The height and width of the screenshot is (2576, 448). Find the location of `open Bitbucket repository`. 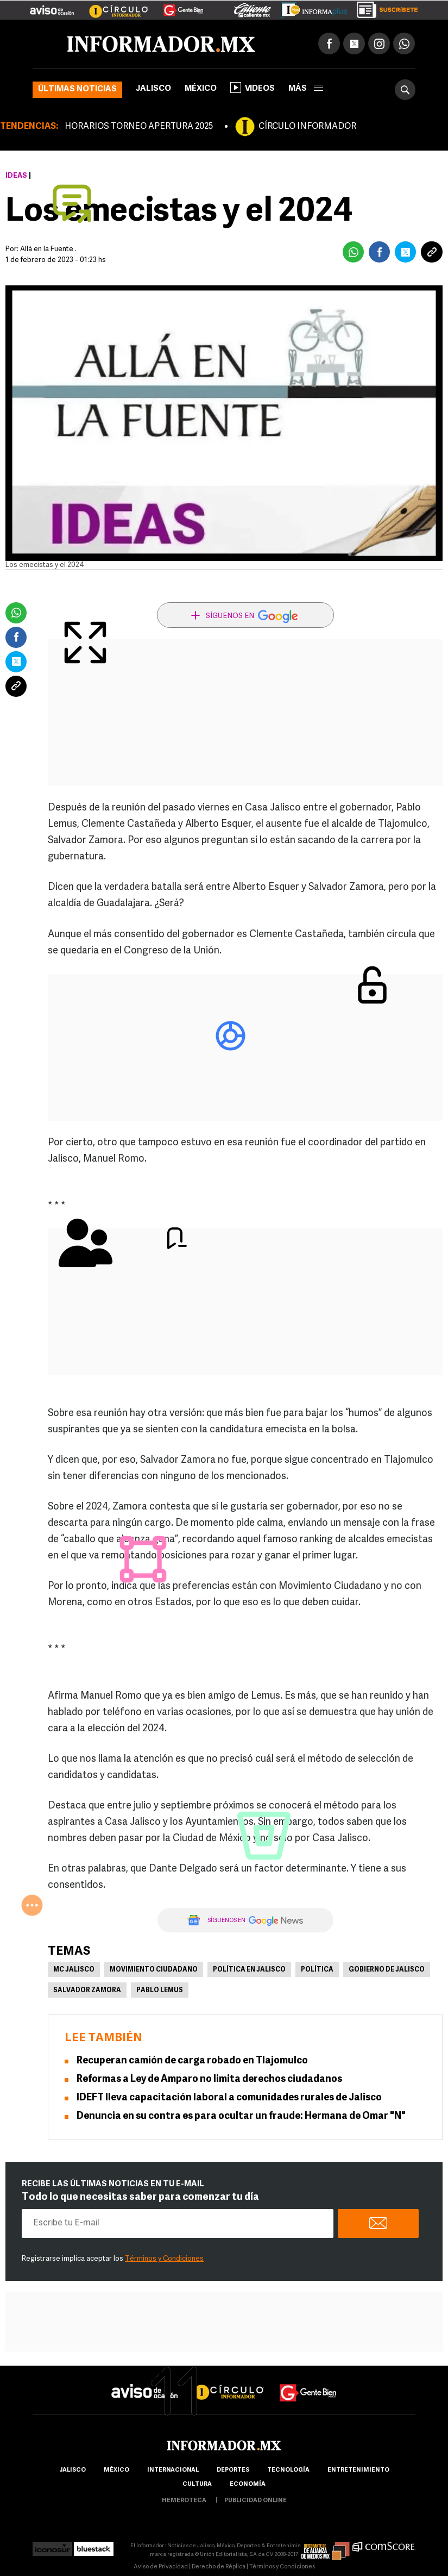

open Bitbucket repository is located at coordinates (264, 1836).